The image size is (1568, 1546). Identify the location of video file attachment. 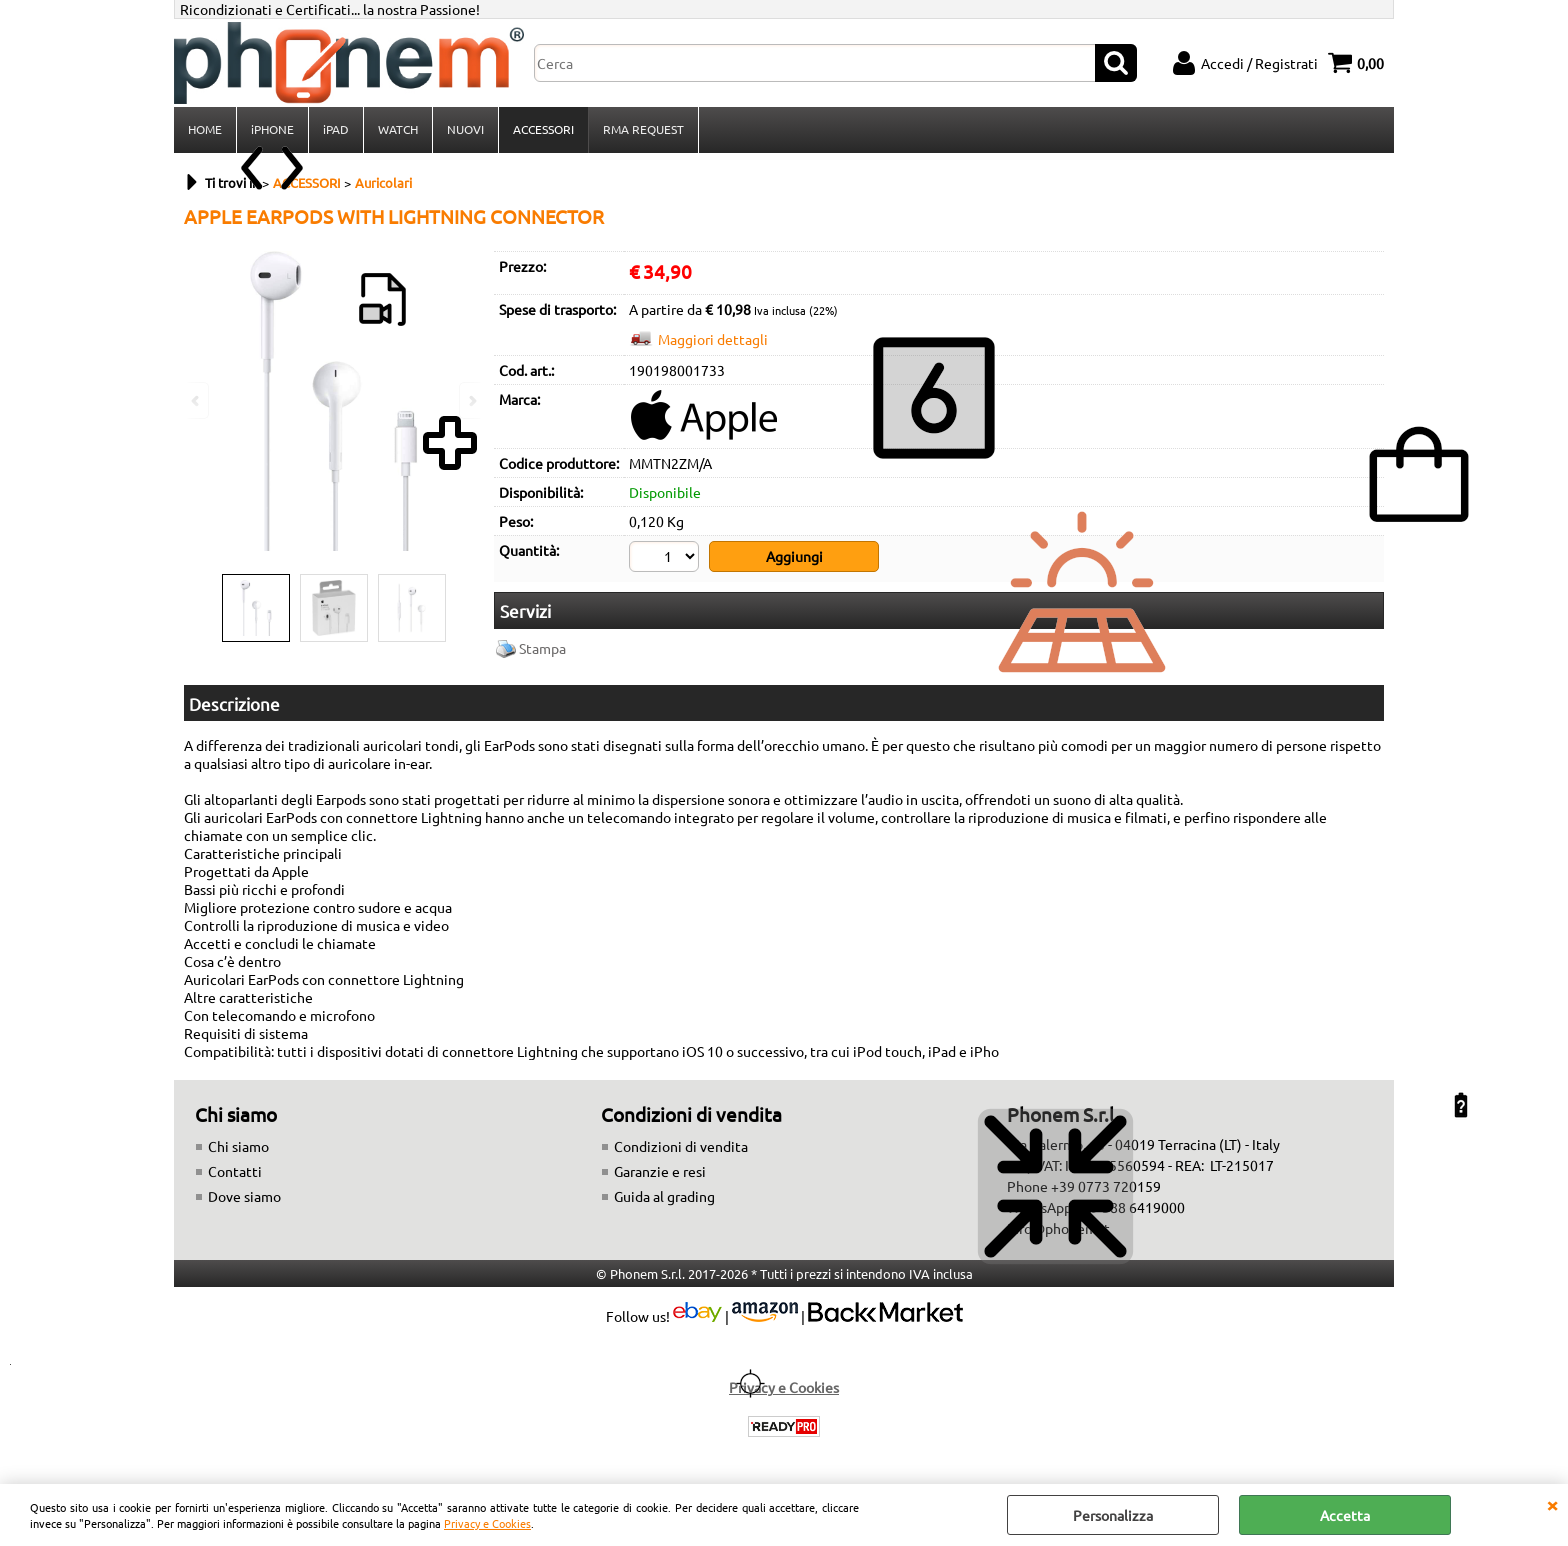
(383, 299).